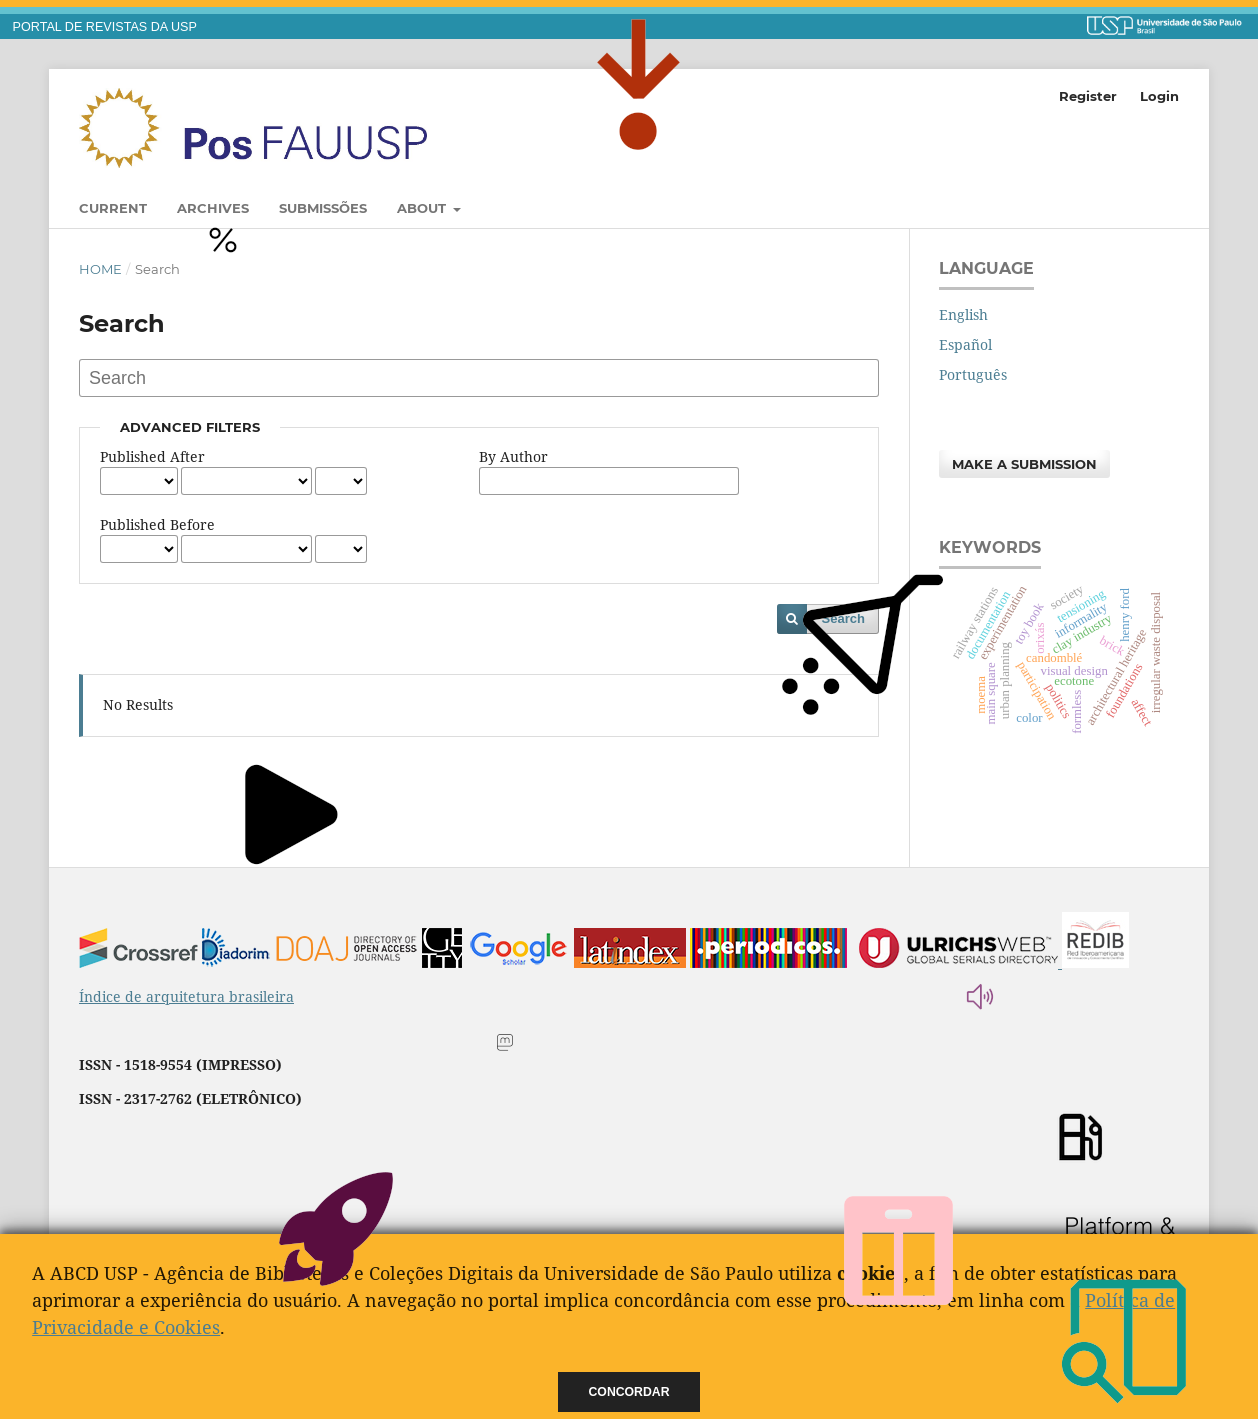 This screenshot has height=1419, width=1258. I want to click on step into function during debugging, so click(638, 84).